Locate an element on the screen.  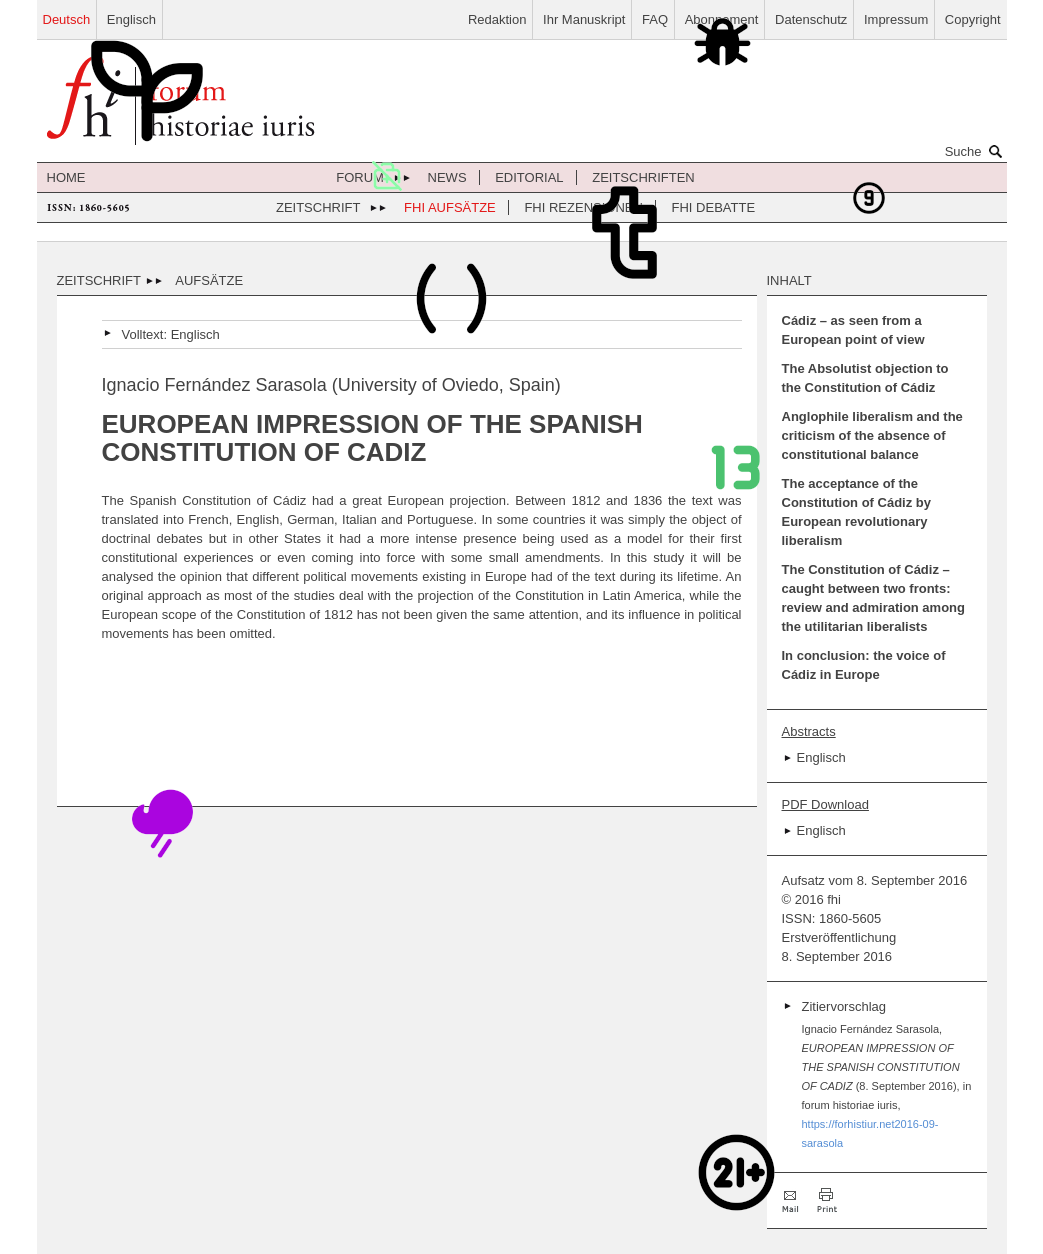
insert parentheses in text editor is located at coordinates (451, 298).